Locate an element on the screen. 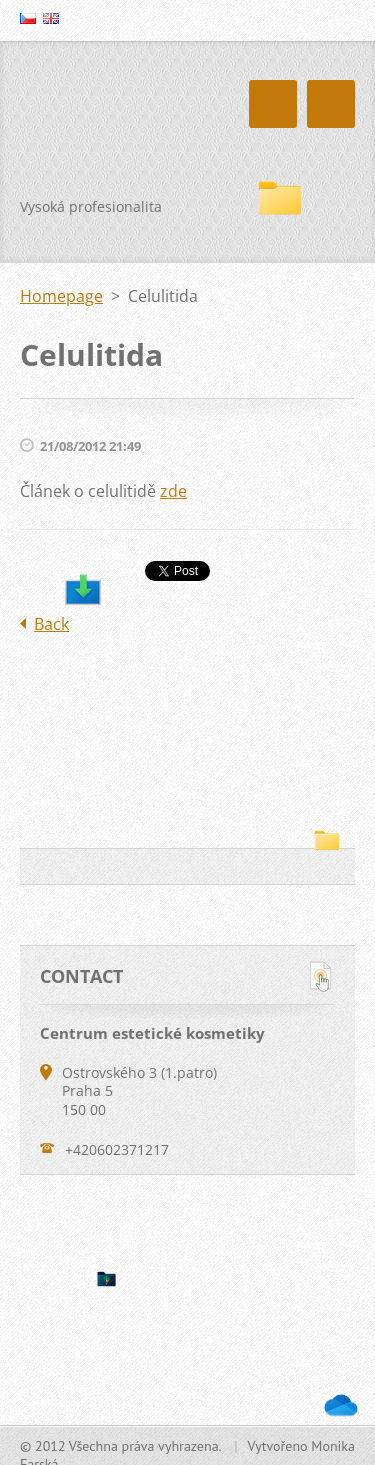  download or install a software package is located at coordinates (83, 590).